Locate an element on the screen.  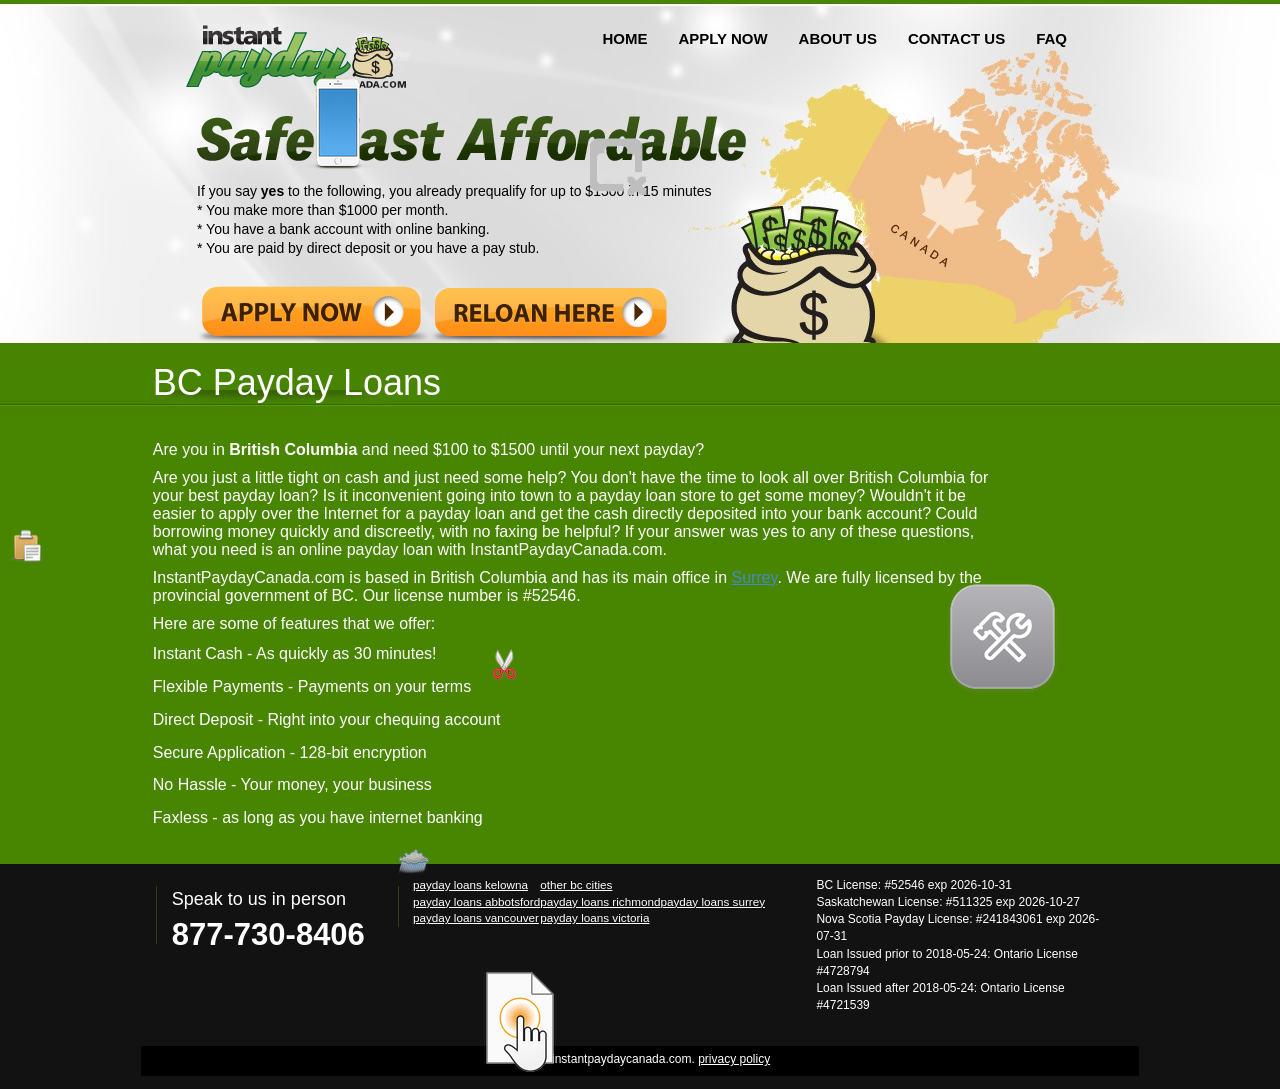
select or click on a file is located at coordinates (520, 1018).